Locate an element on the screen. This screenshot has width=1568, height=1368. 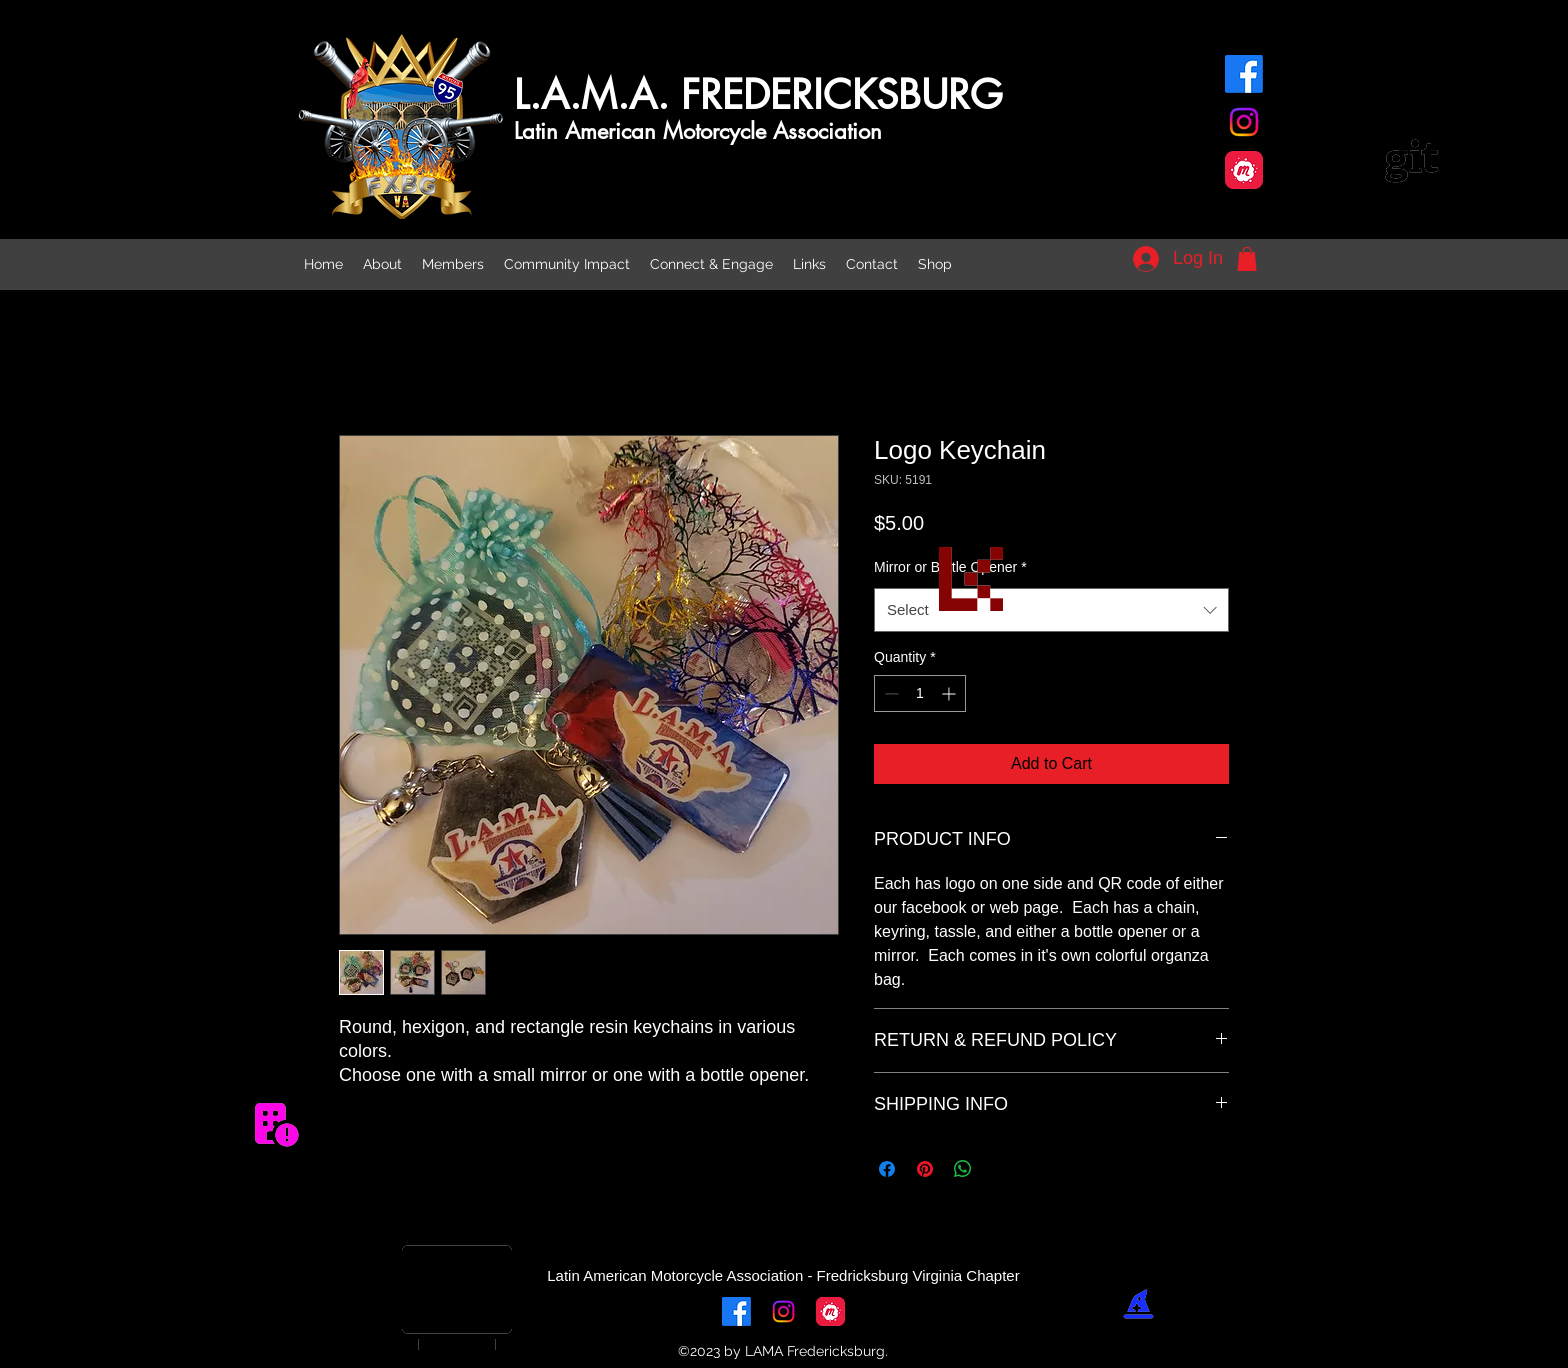
livekit logo - real-time audio/video platform branding is located at coordinates (971, 579).